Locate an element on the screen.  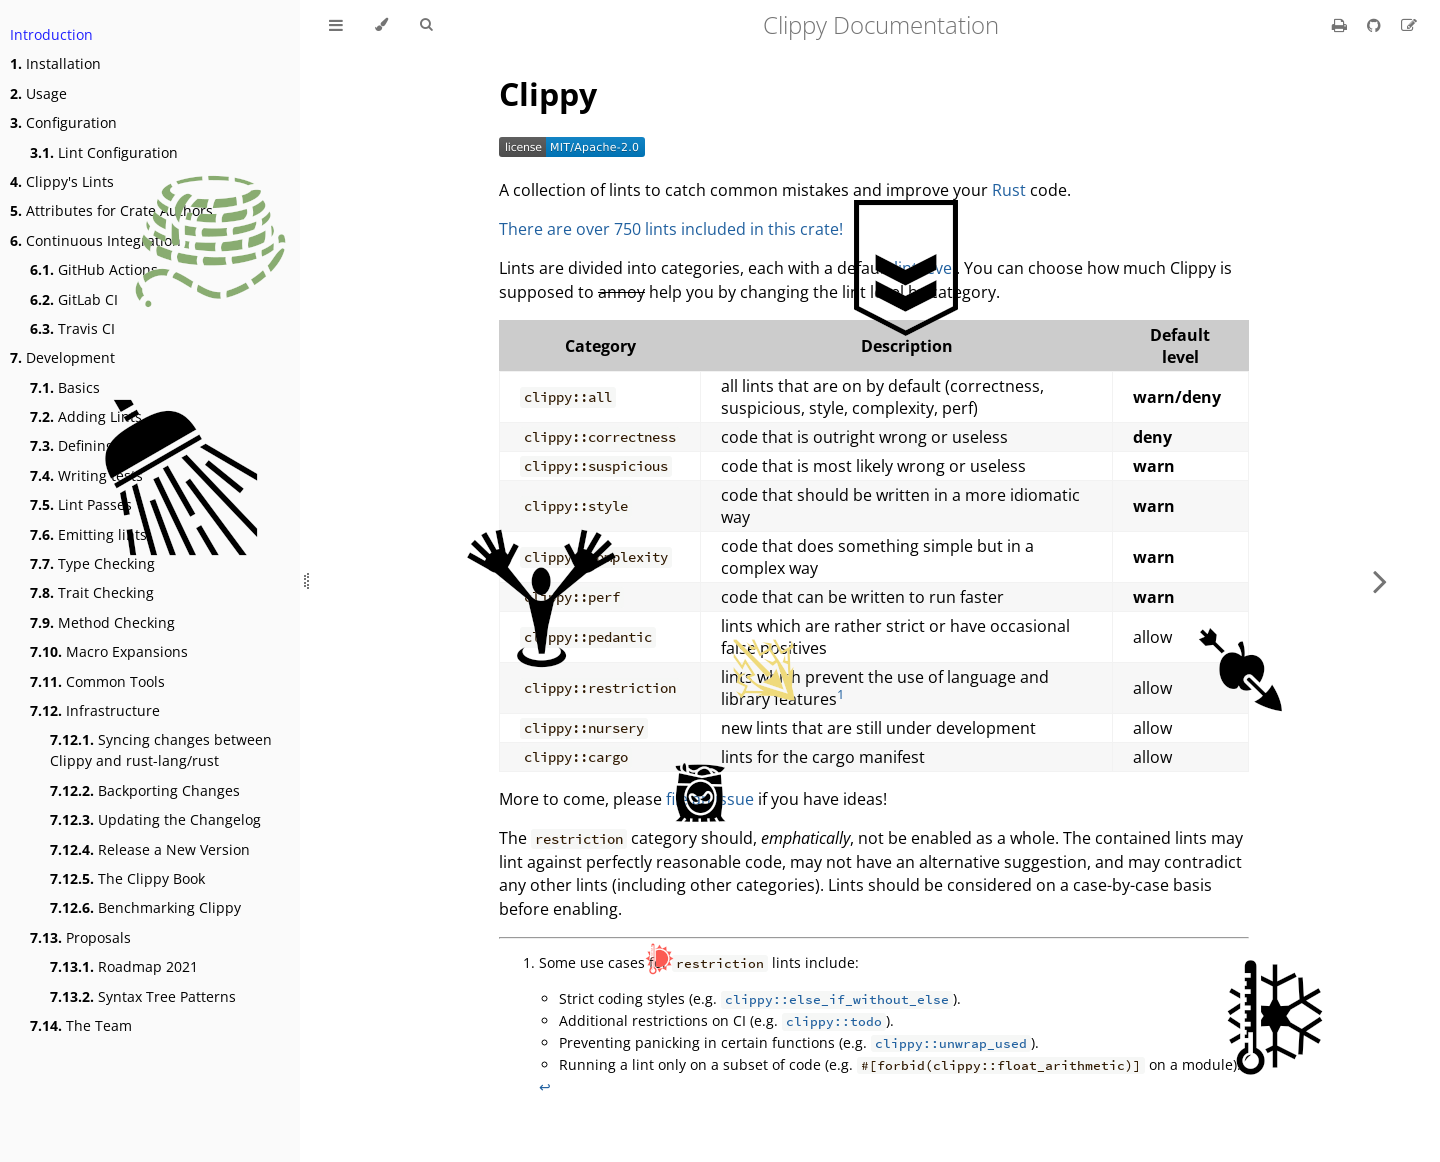
snack or food item in a game inventory is located at coordinates (700, 792).